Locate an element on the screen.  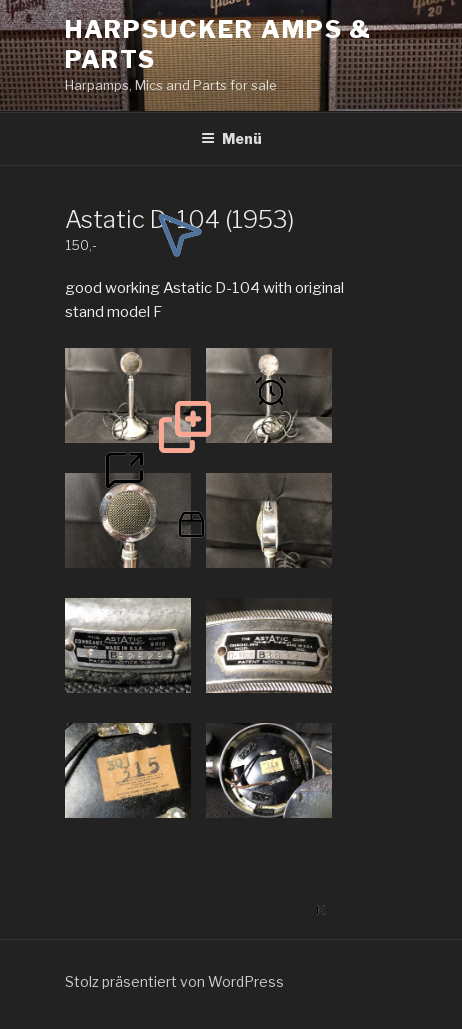
cursor or pointer indicator is located at coordinates (179, 234).